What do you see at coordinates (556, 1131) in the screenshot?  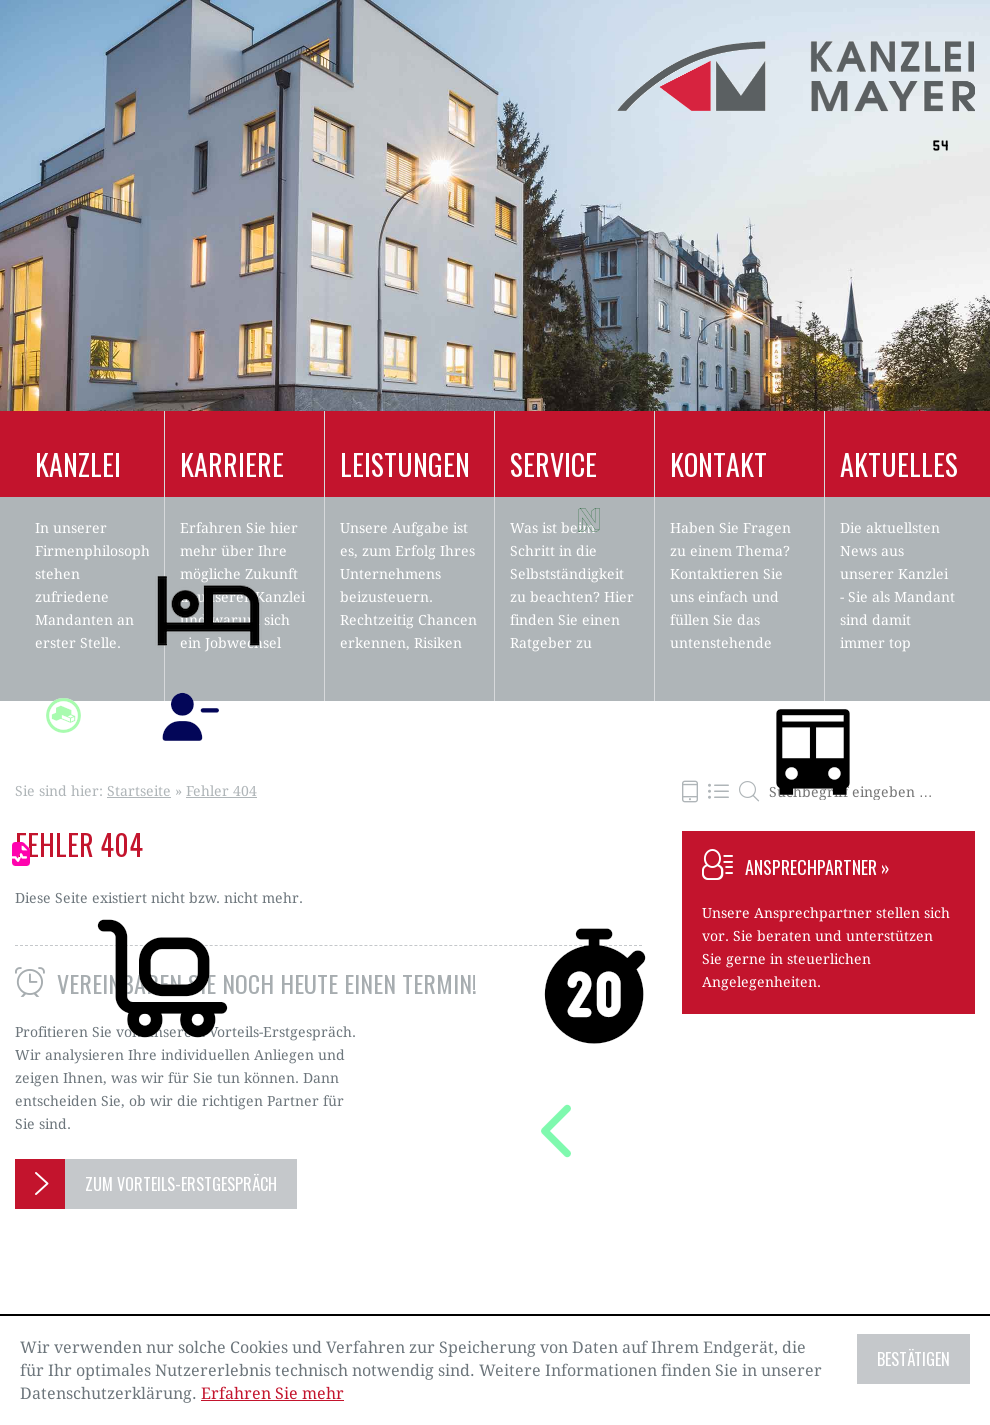 I see `go back to the previous screen` at bounding box center [556, 1131].